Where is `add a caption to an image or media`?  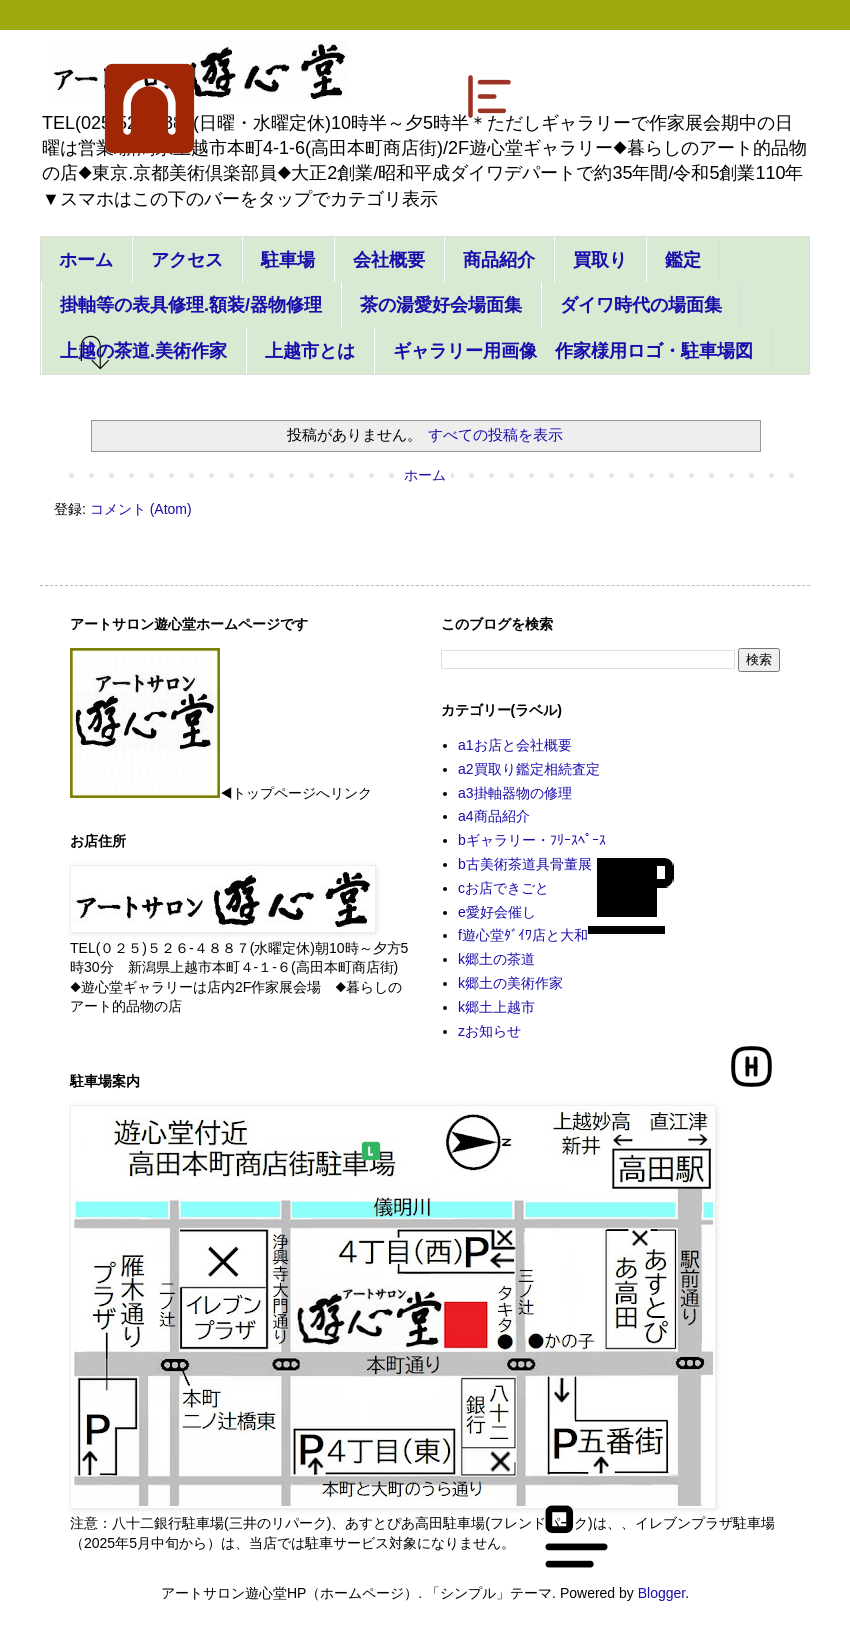
add a caption to an image or media is located at coordinates (576, 1536).